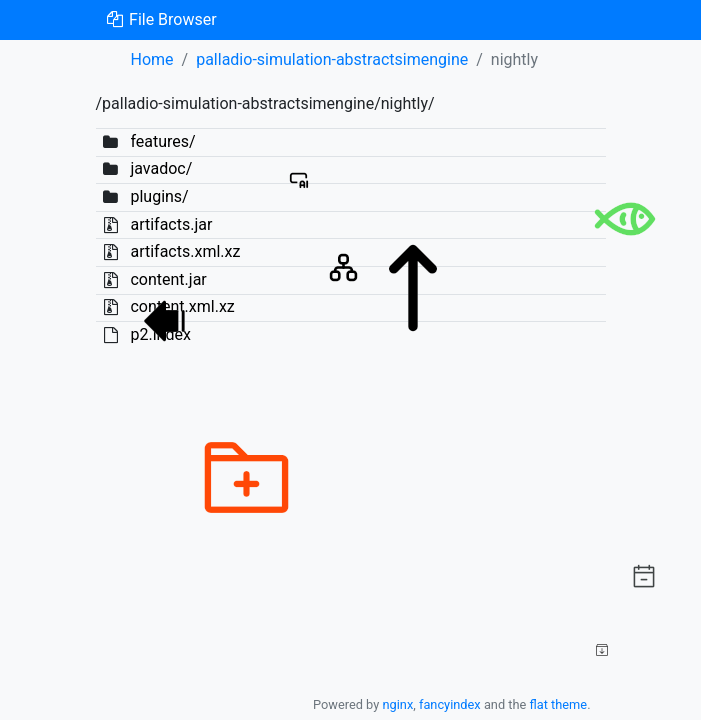  What do you see at coordinates (166, 321) in the screenshot?
I see `go back to previous screen` at bounding box center [166, 321].